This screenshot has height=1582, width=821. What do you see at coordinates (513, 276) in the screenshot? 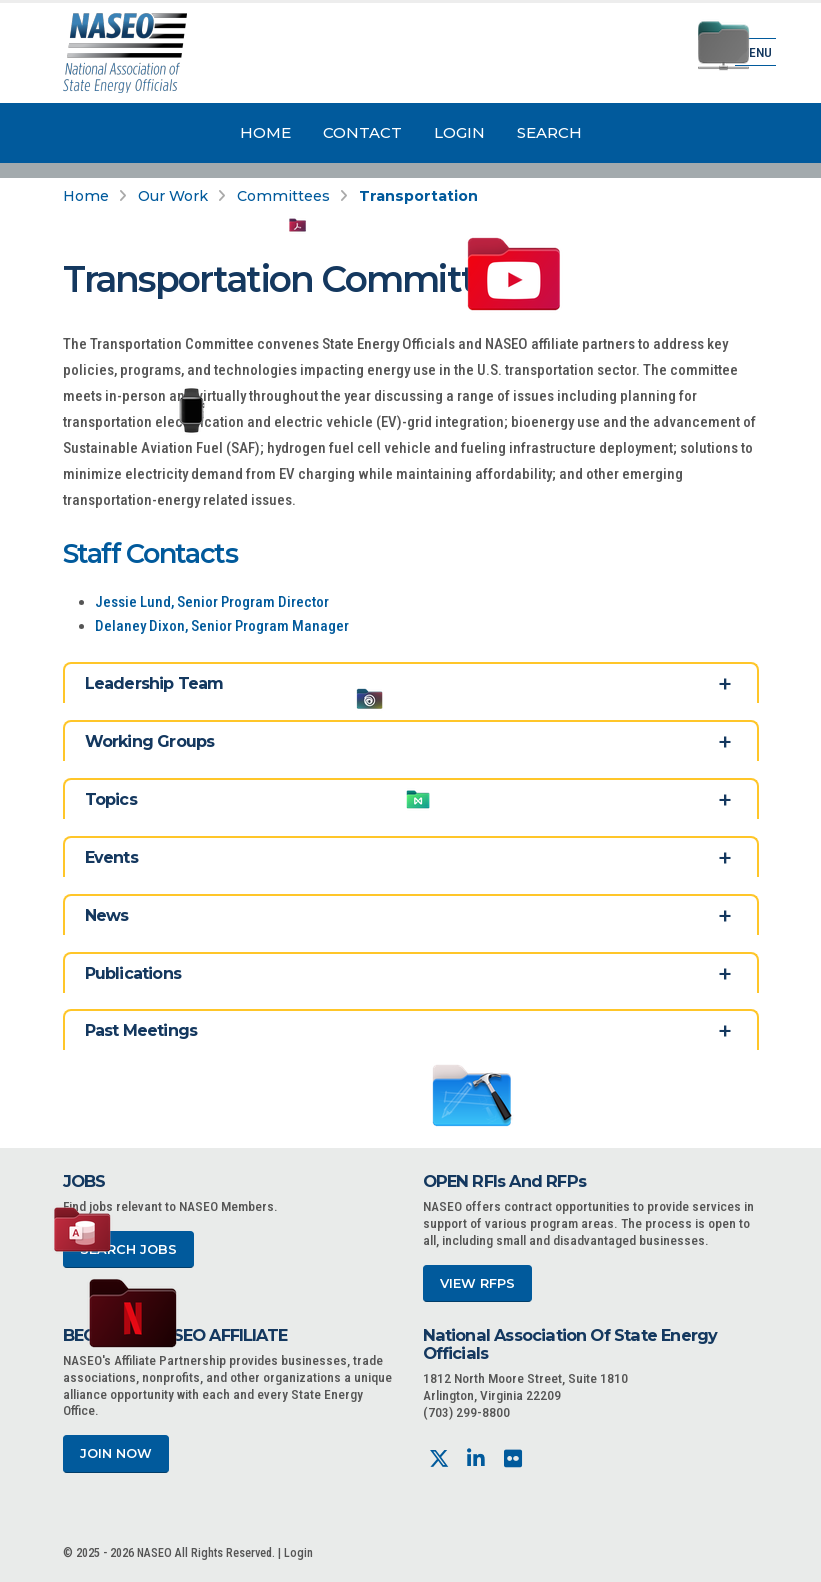
I see `open folder containing downloaded youtube videos` at bounding box center [513, 276].